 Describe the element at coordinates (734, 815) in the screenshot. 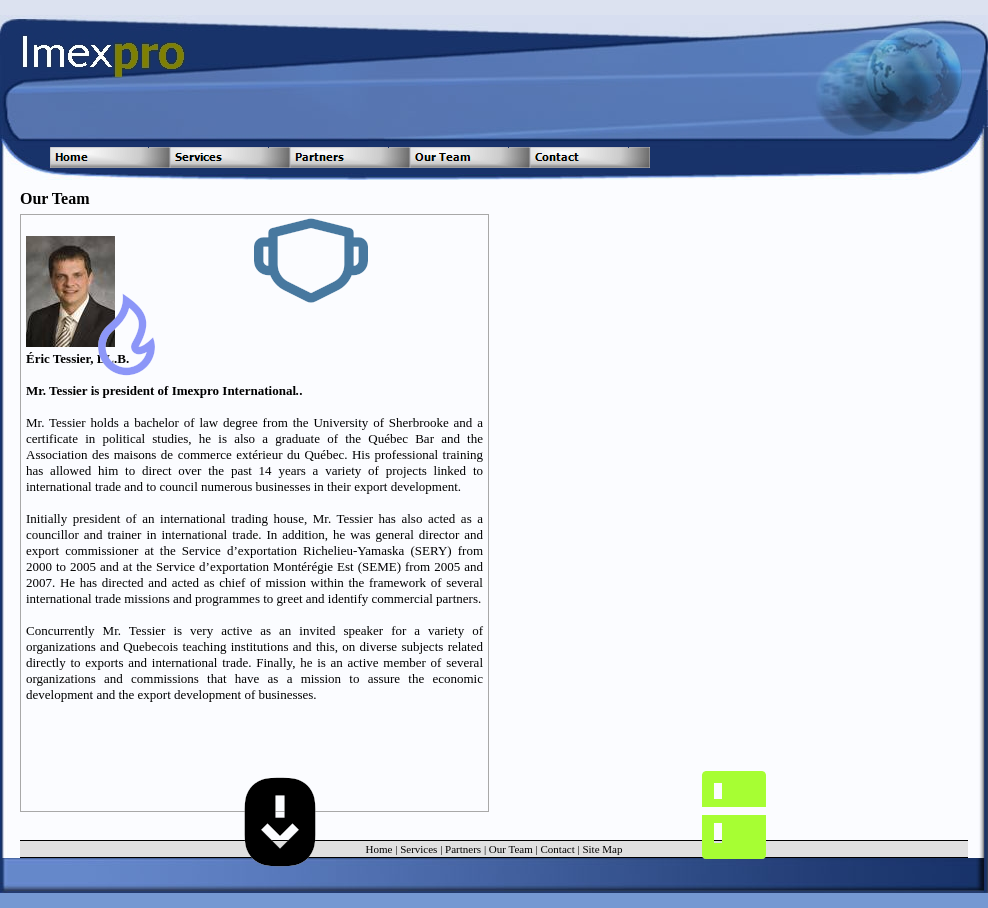

I see `access smart fridge controls` at that location.